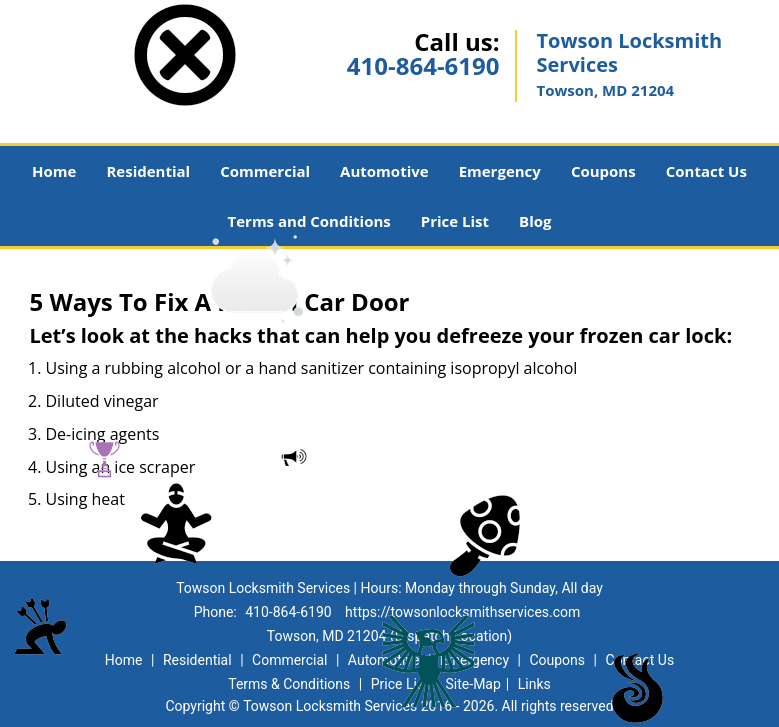 The height and width of the screenshot is (727, 779). What do you see at coordinates (175, 524) in the screenshot?
I see `access meditation or mindfulness features` at bounding box center [175, 524].